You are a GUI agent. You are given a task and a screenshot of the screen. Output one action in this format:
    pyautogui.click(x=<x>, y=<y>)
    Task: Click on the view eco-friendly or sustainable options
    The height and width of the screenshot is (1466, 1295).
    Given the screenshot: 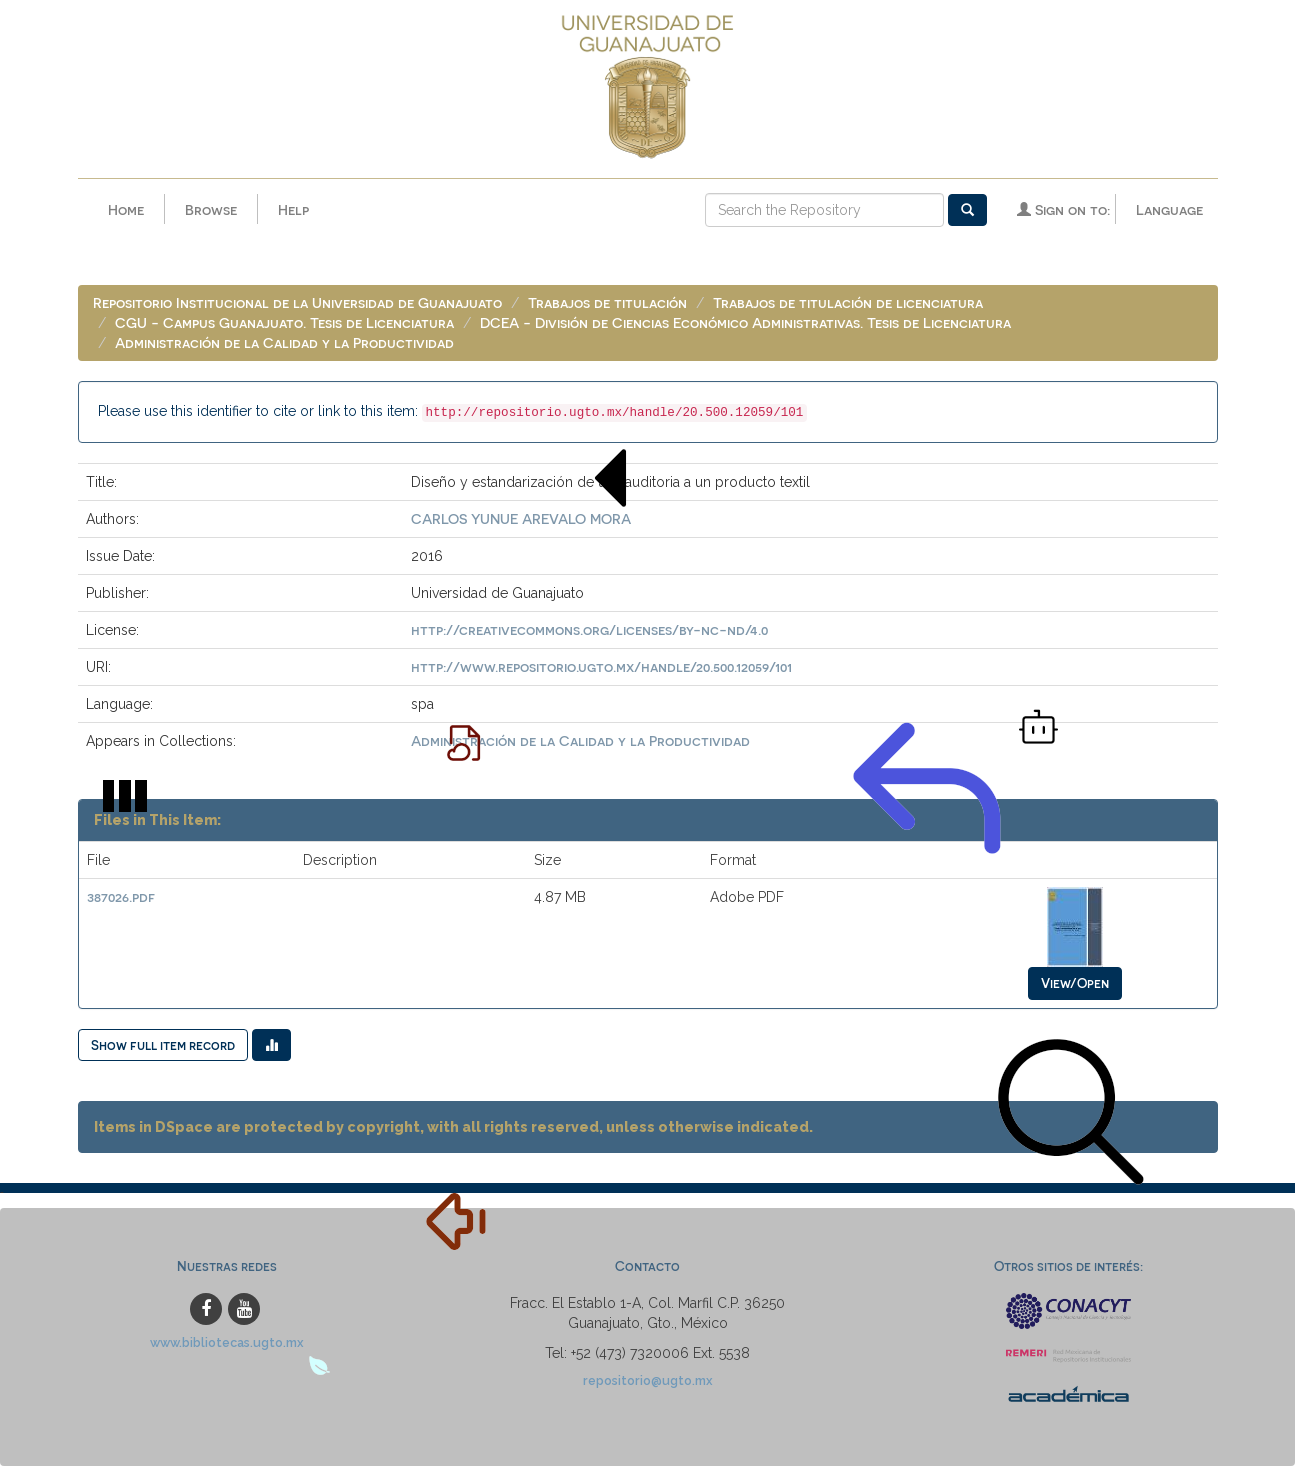 What is the action you would take?
    pyautogui.click(x=319, y=1365)
    